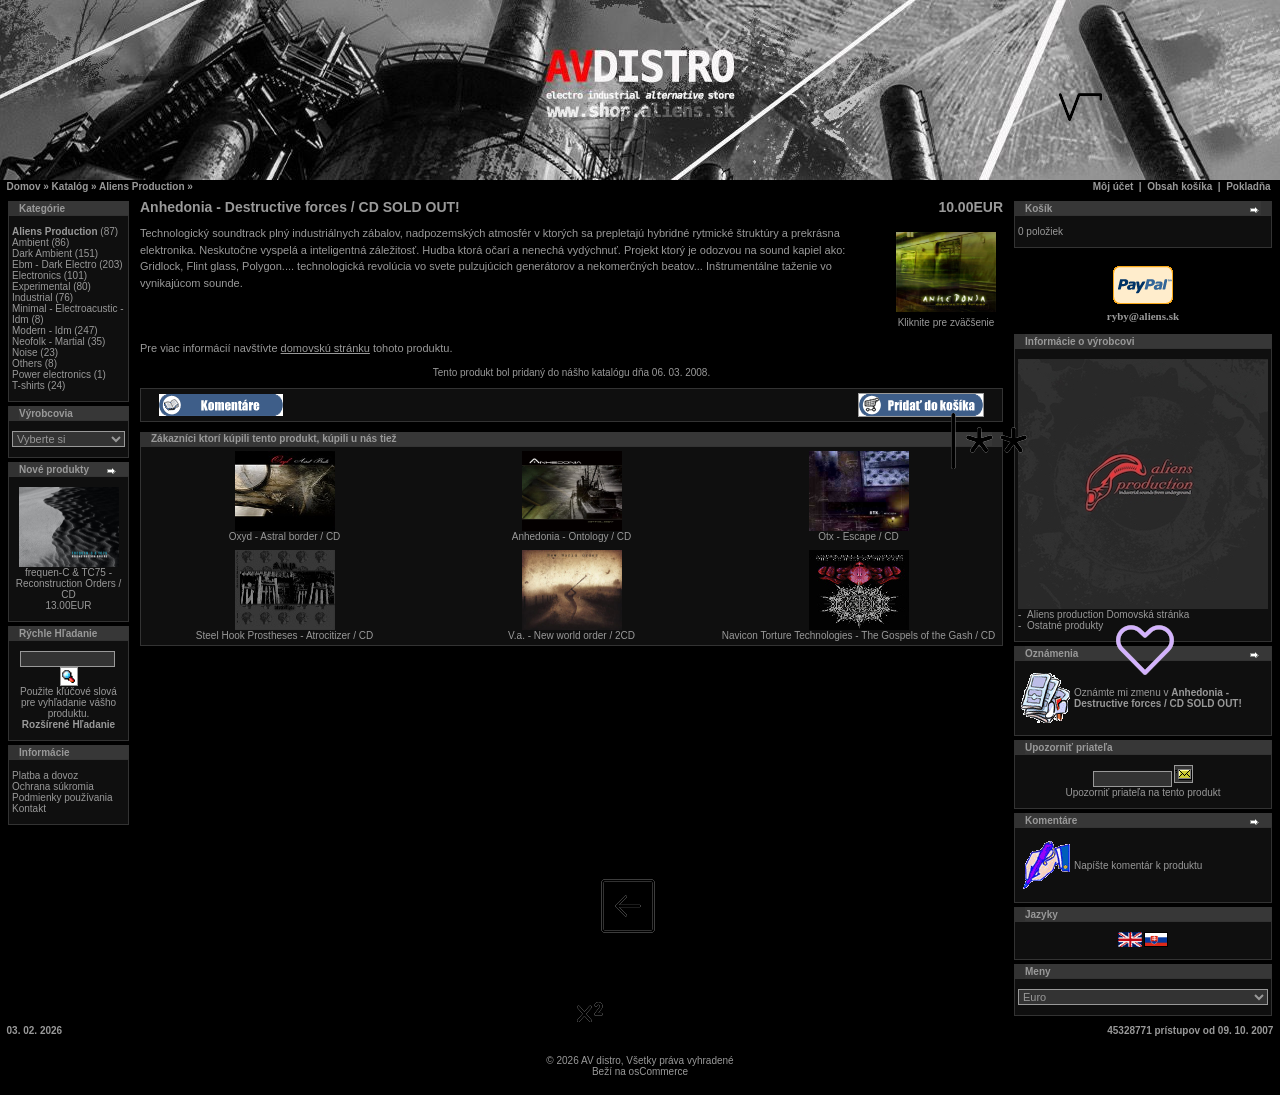 This screenshot has height=1095, width=1280. I want to click on calculate square root, so click(1079, 104).